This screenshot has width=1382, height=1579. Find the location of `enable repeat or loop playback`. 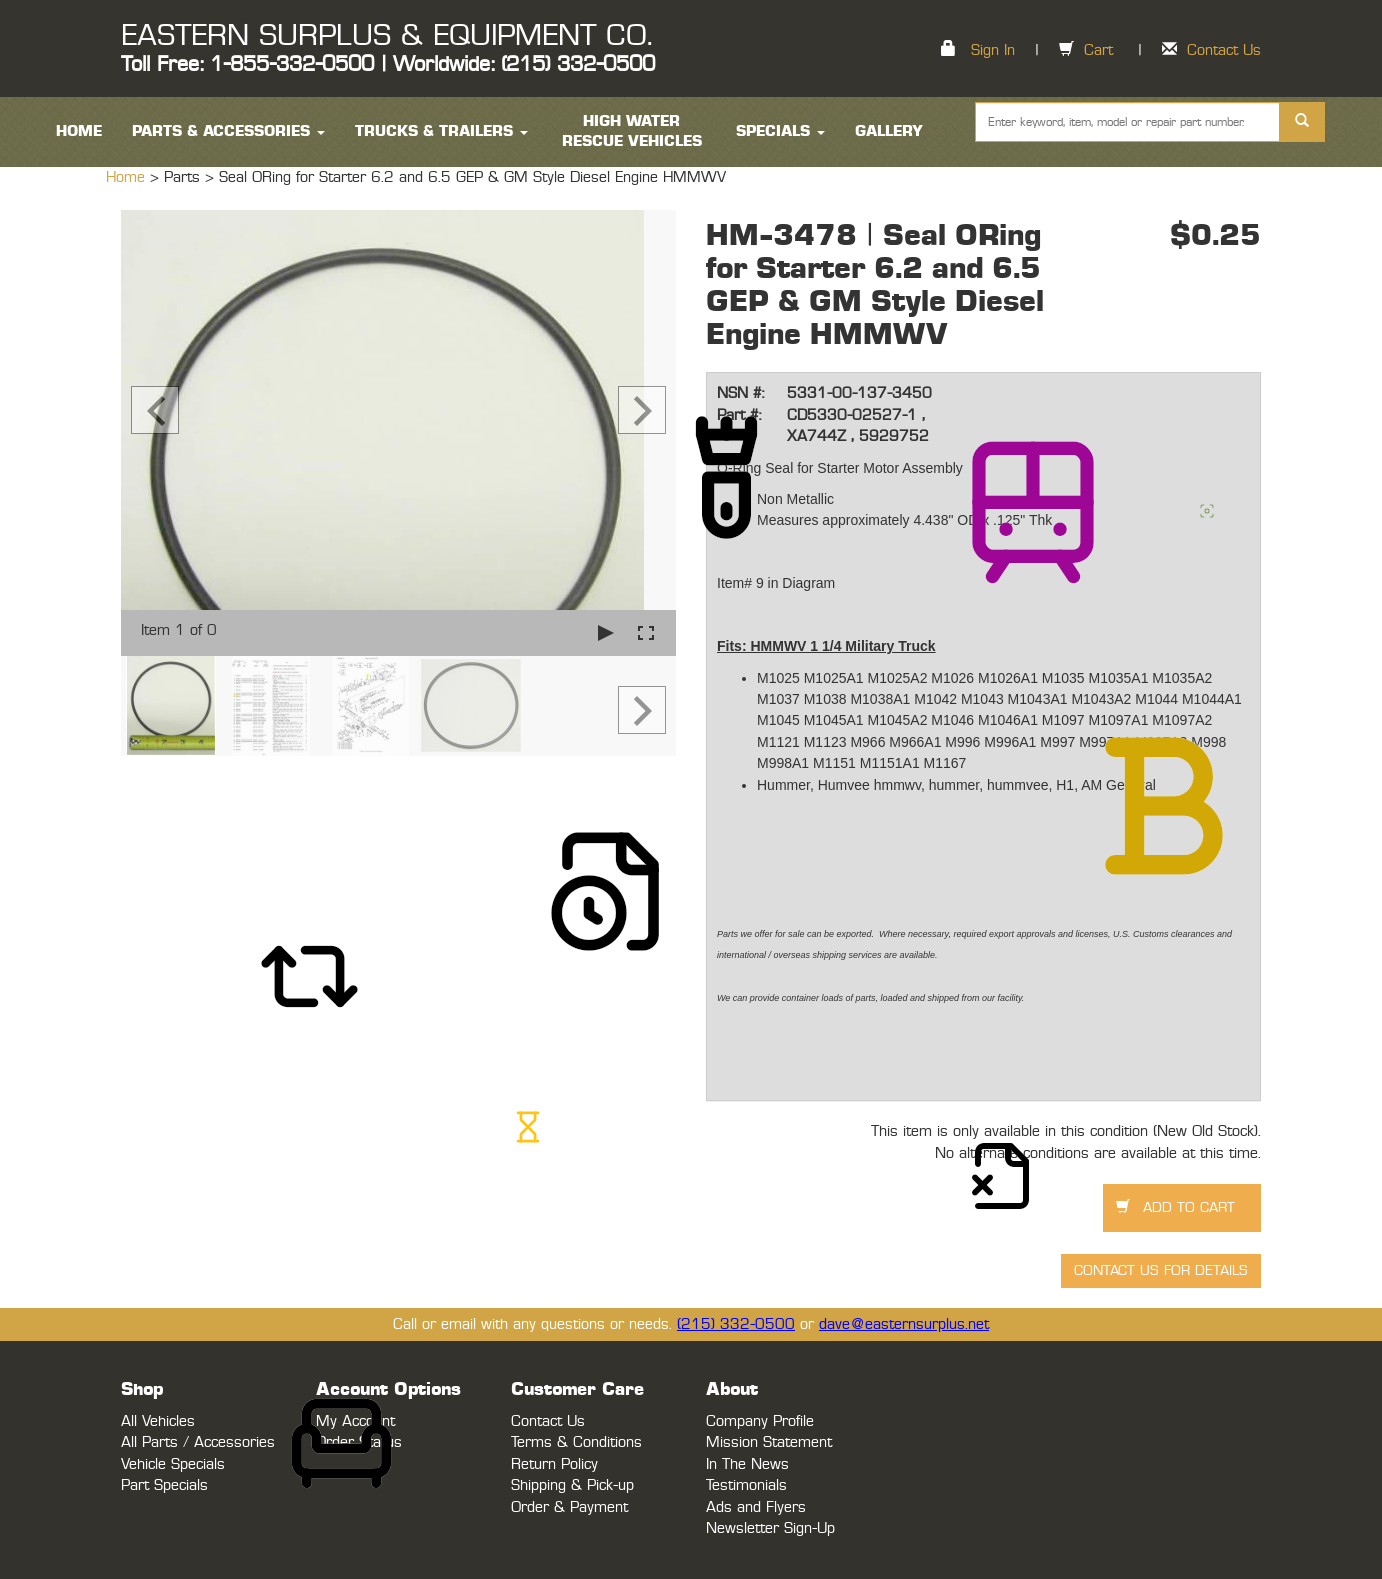

enable repeat or loop playback is located at coordinates (309, 976).